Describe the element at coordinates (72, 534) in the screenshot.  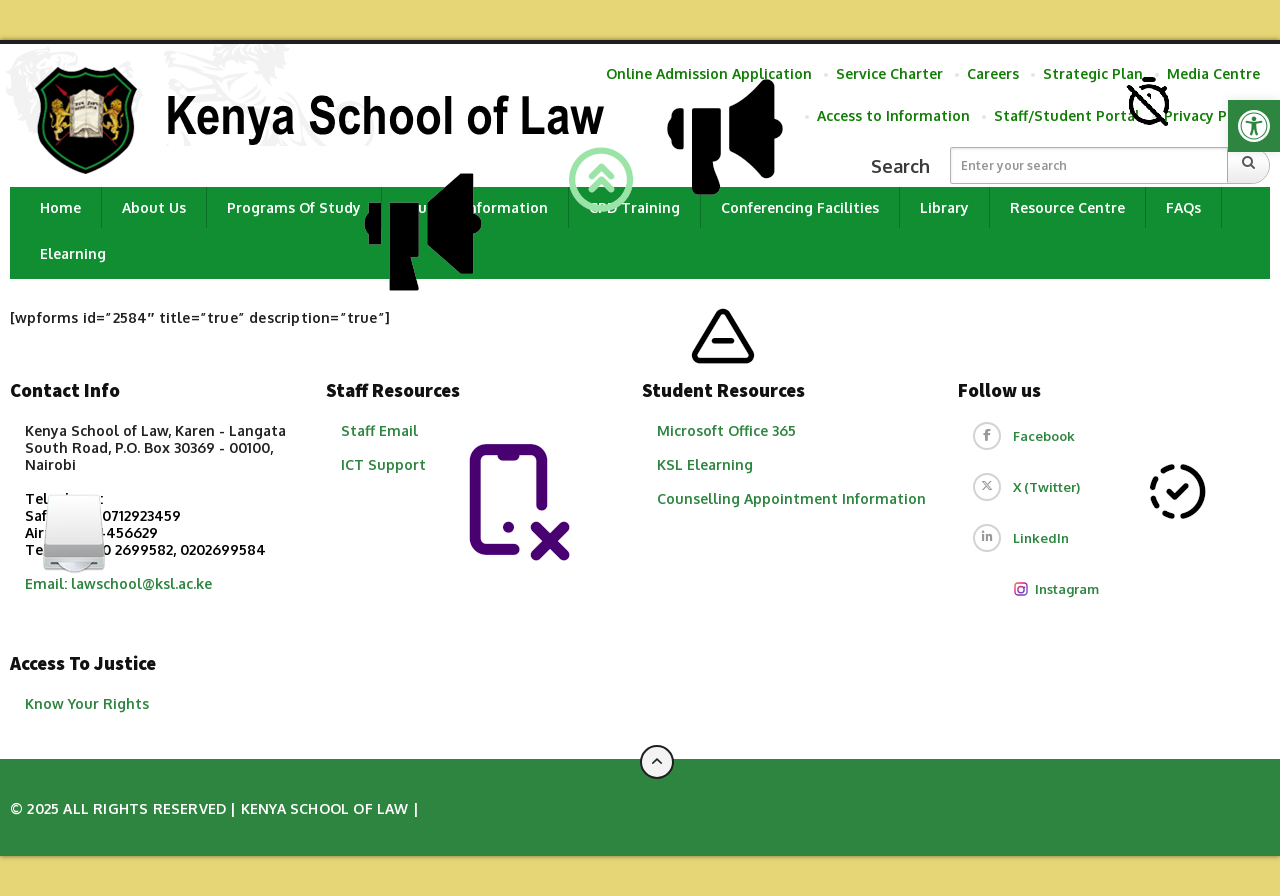
I see `access optical disc drive` at that location.